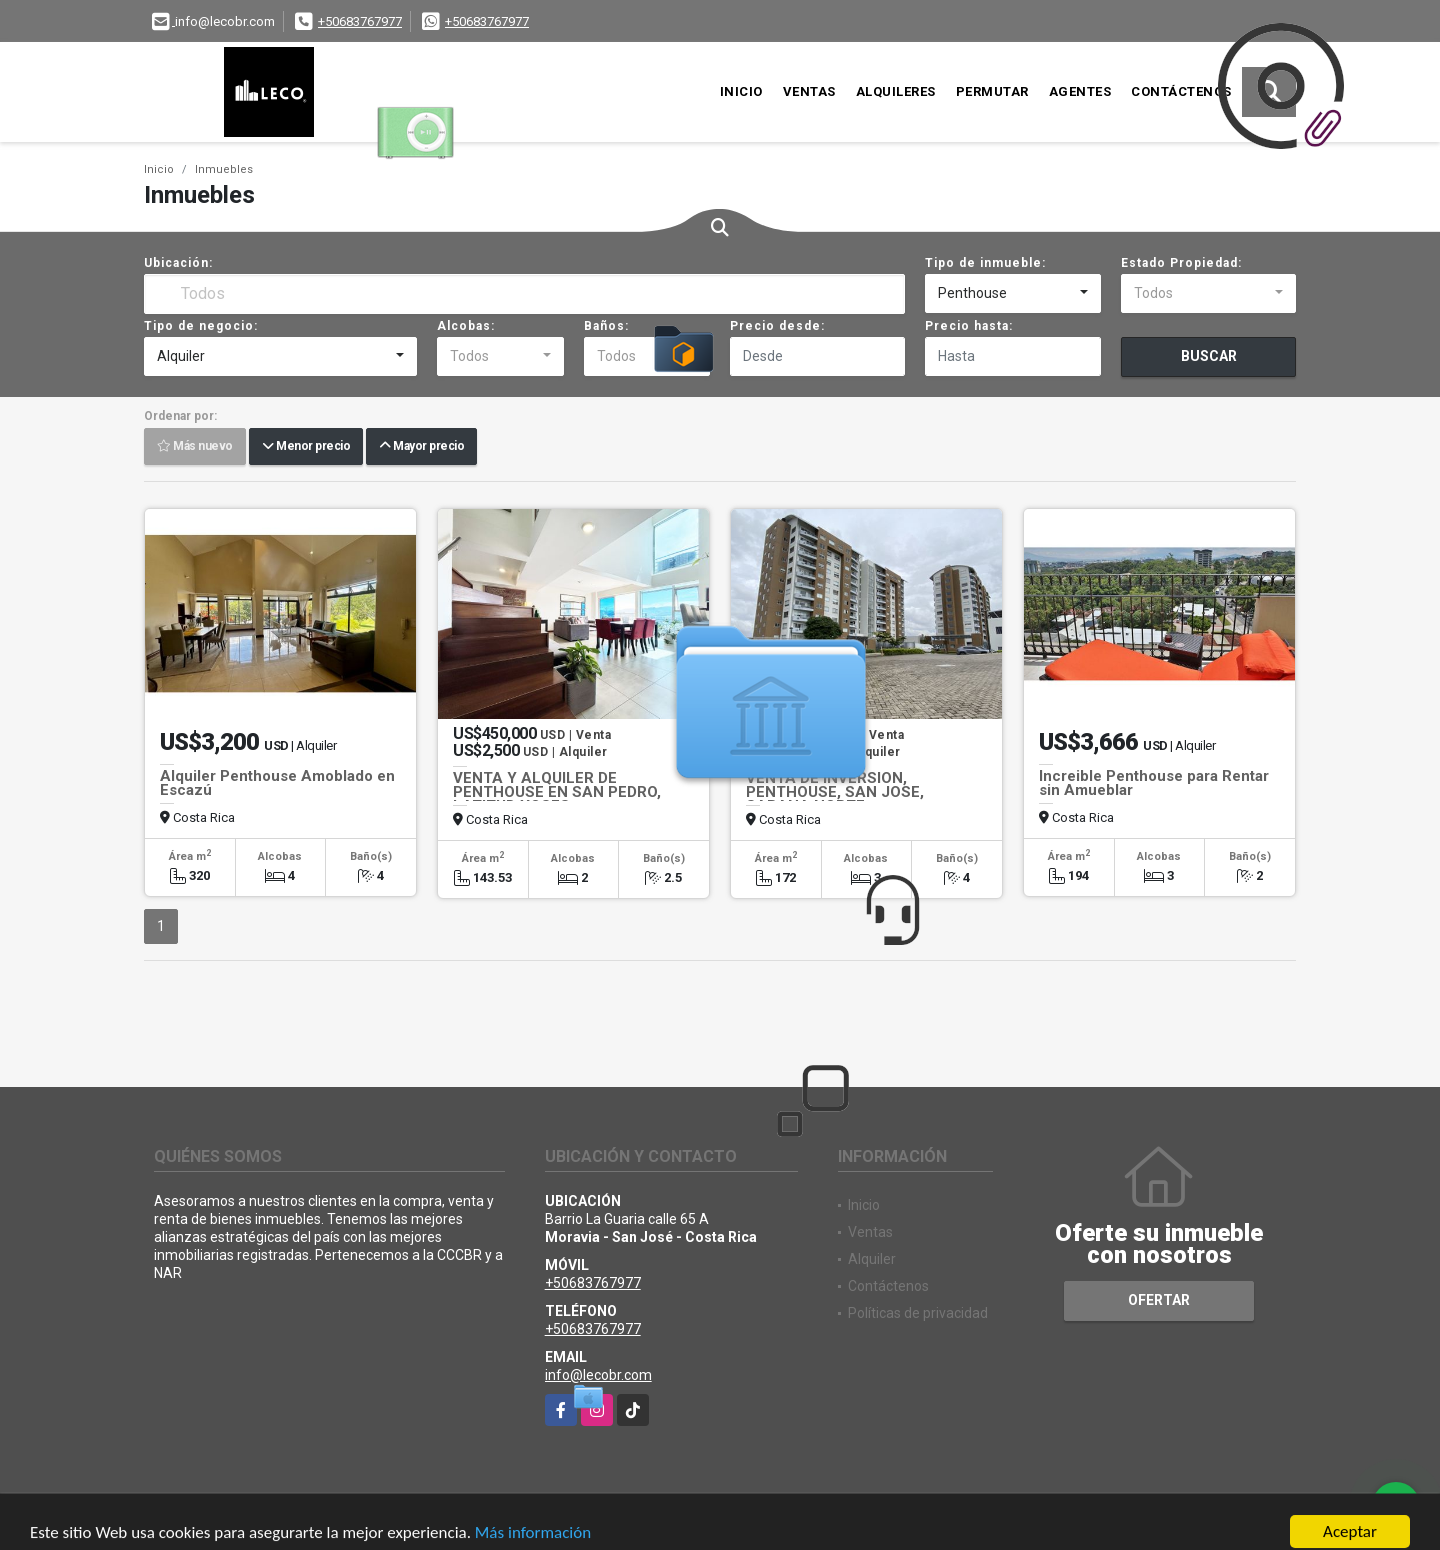  I want to click on audio or headset settings, so click(893, 910).